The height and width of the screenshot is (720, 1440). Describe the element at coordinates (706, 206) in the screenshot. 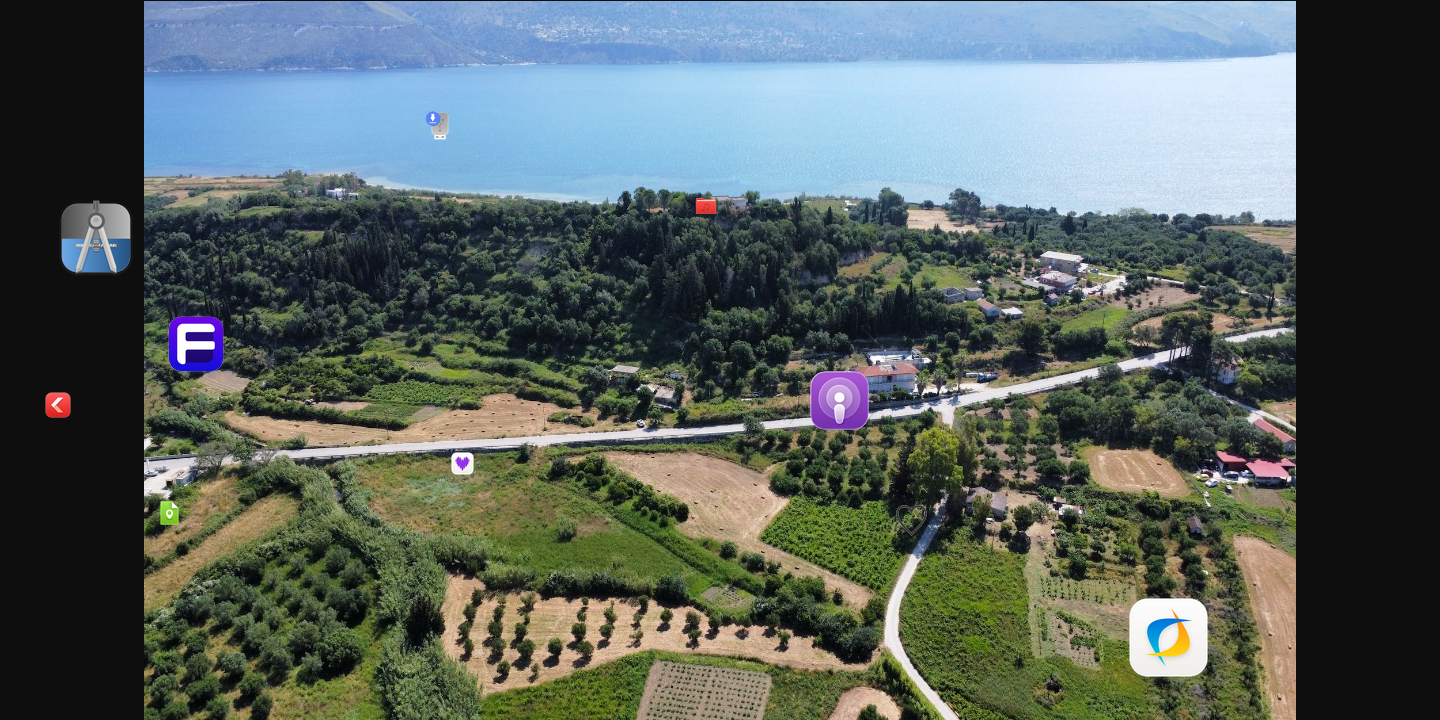

I see `open your music files folder` at that location.